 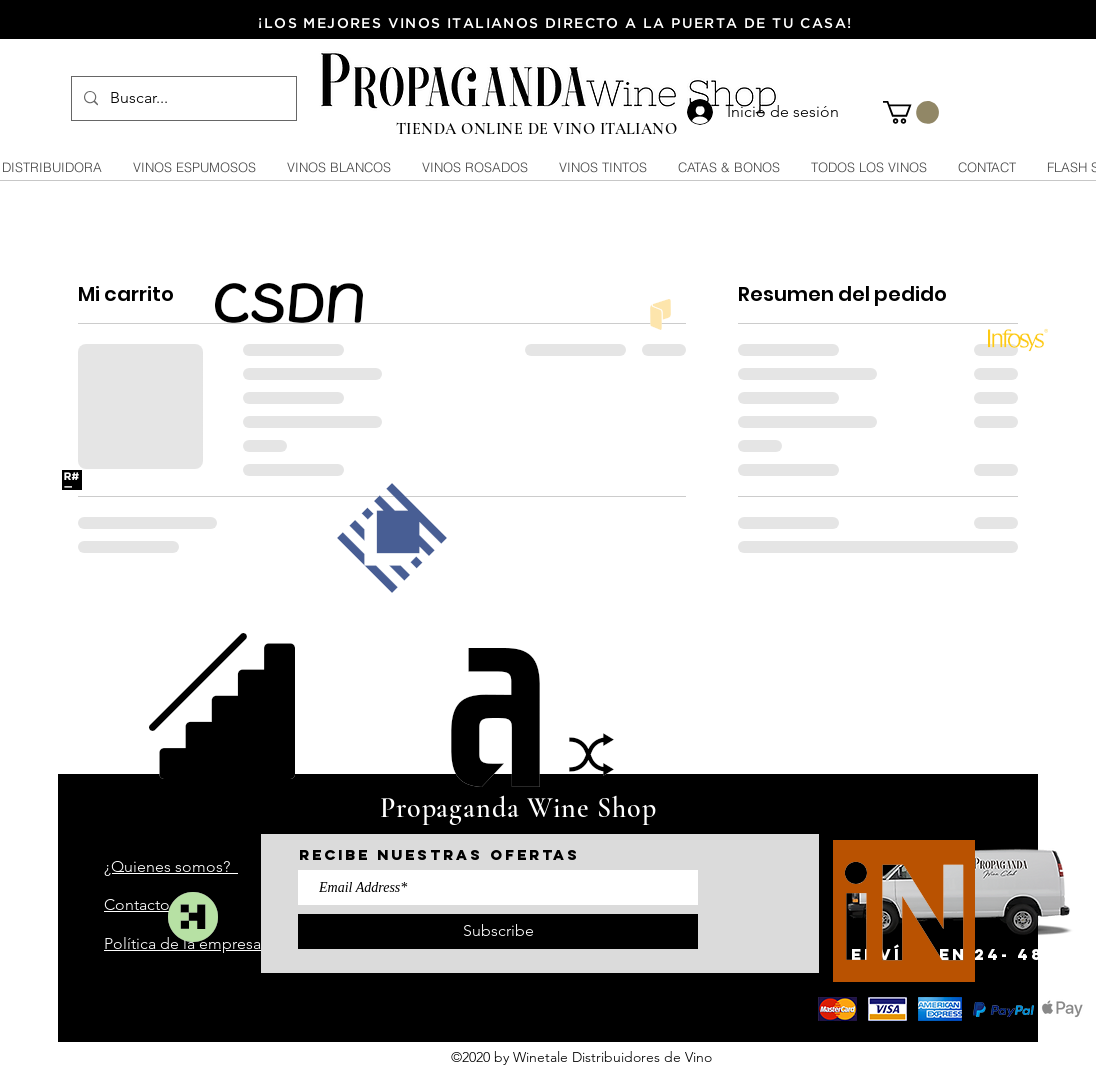 What do you see at coordinates (72, 480) in the screenshot?
I see `JetBrains ReSharper application logo` at bounding box center [72, 480].